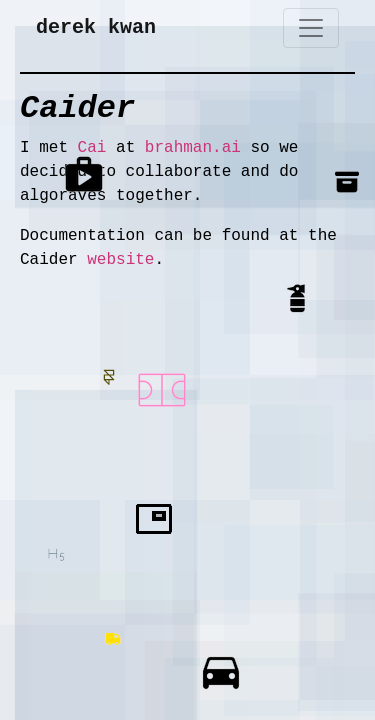 This screenshot has width=375, height=720. What do you see at coordinates (109, 377) in the screenshot?
I see `open Framer app` at bounding box center [109, 377].